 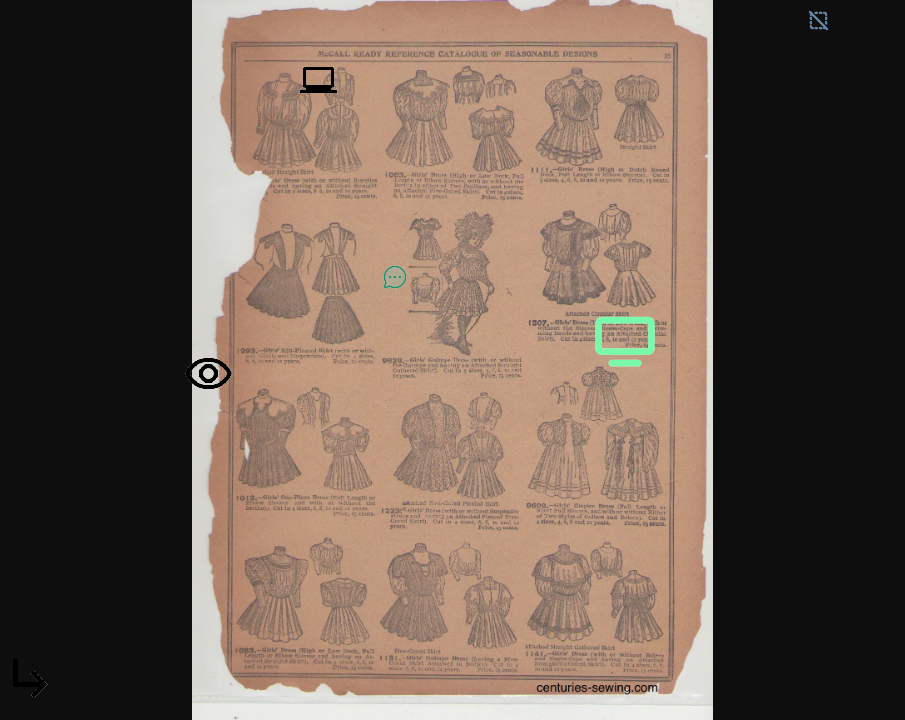 I want to click on access TV or video streaming, so click(x=625, y=340).